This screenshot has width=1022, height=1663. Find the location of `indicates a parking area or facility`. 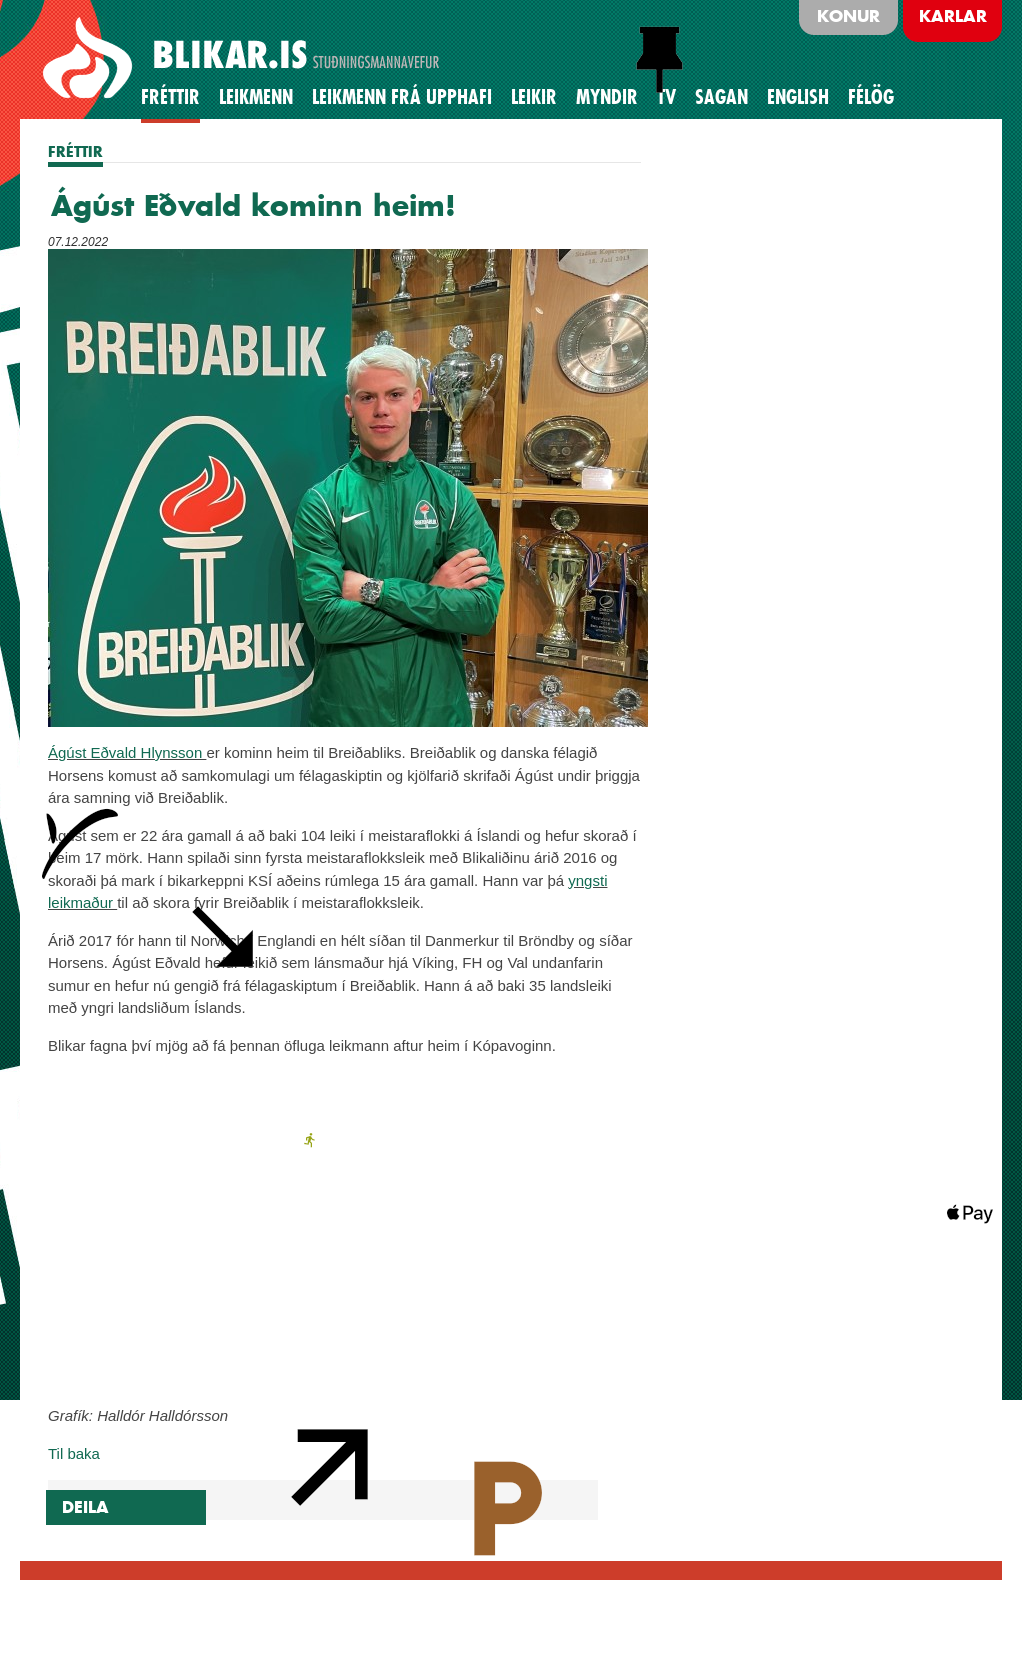

indicates a parking area or facility is located at coordinates (505, 1508).